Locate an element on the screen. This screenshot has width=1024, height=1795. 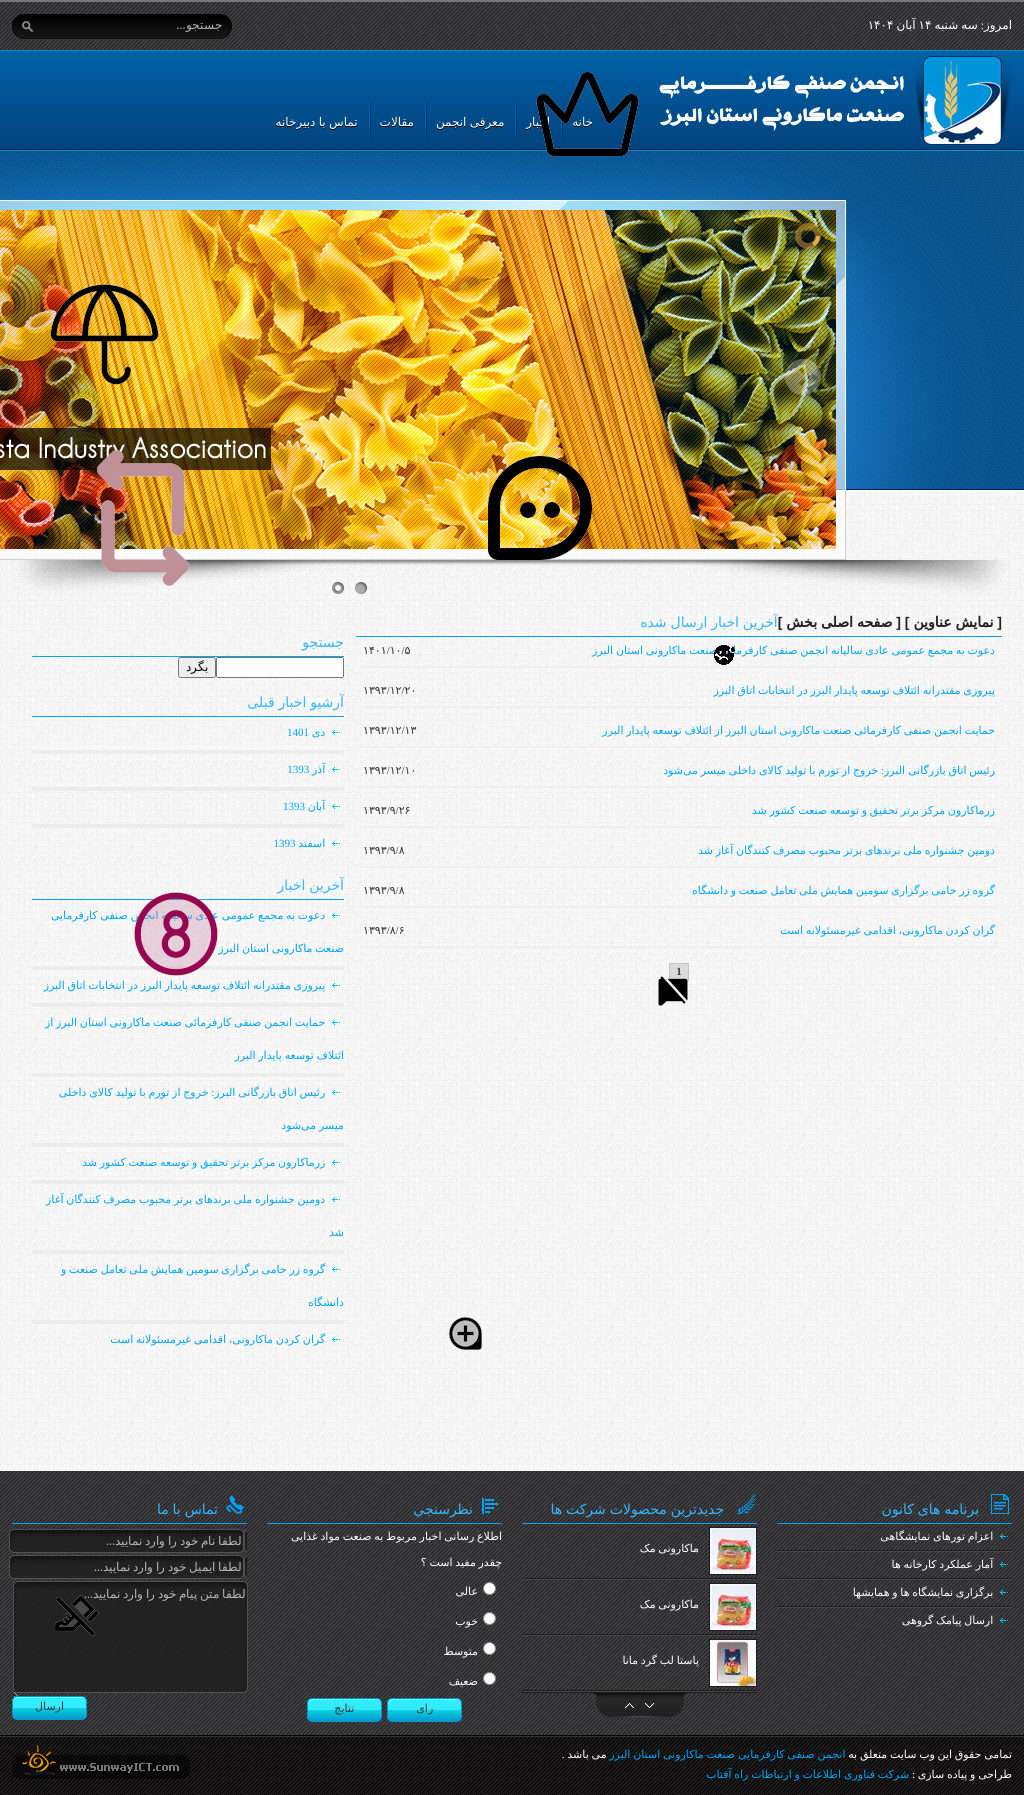
indicates premium or pro membership status is located at coordinates (587, 119).